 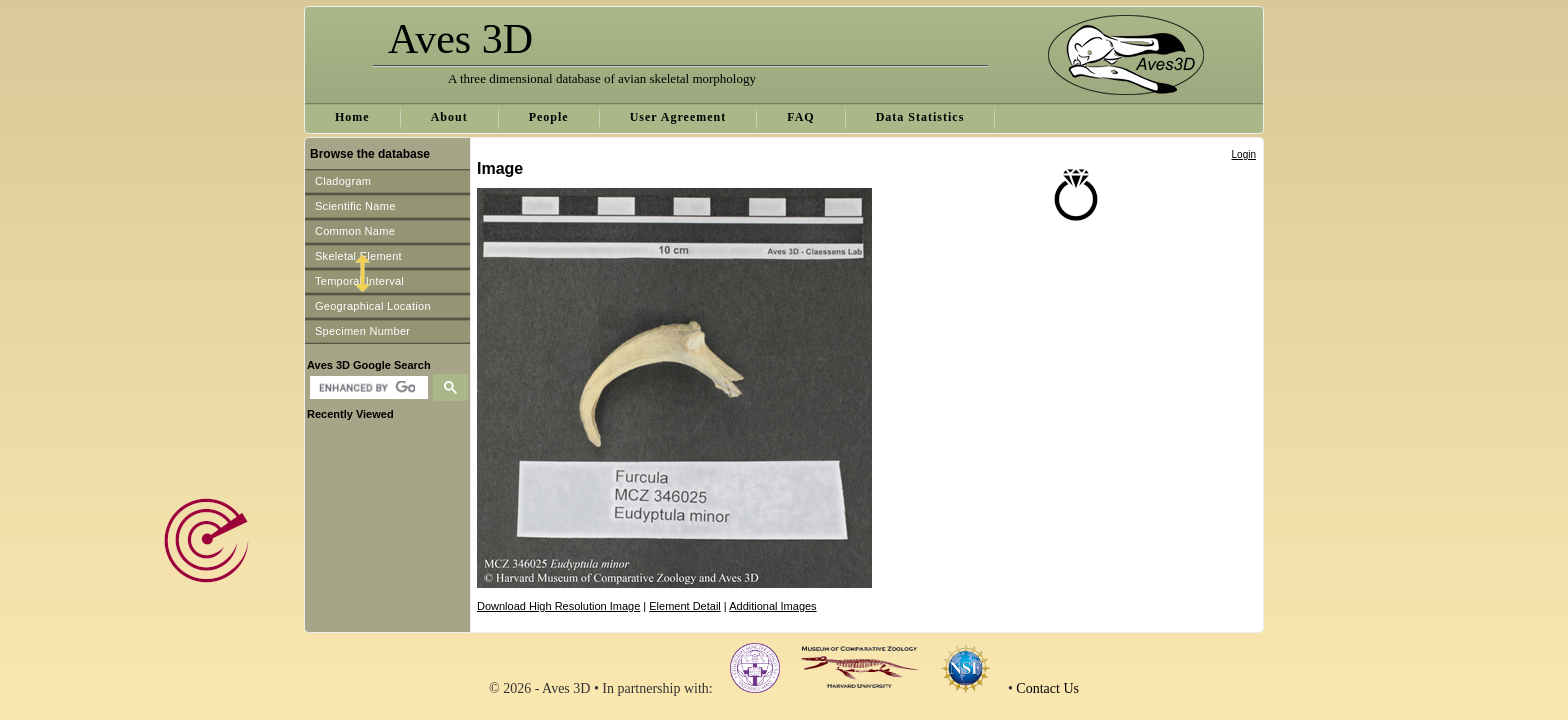 I want to click on indicates premium or luxury item status, so click(x=1076, y=195).